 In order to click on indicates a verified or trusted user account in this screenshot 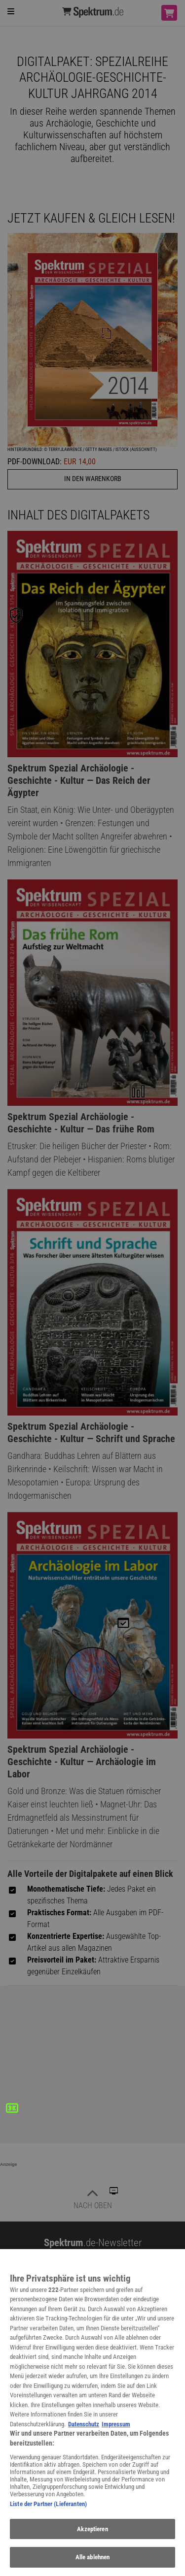, I will do `click(16, 615)`.